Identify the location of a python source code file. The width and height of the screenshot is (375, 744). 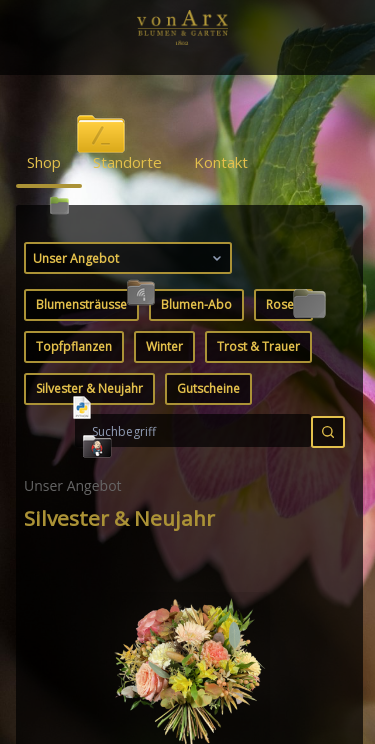
(82, 408).